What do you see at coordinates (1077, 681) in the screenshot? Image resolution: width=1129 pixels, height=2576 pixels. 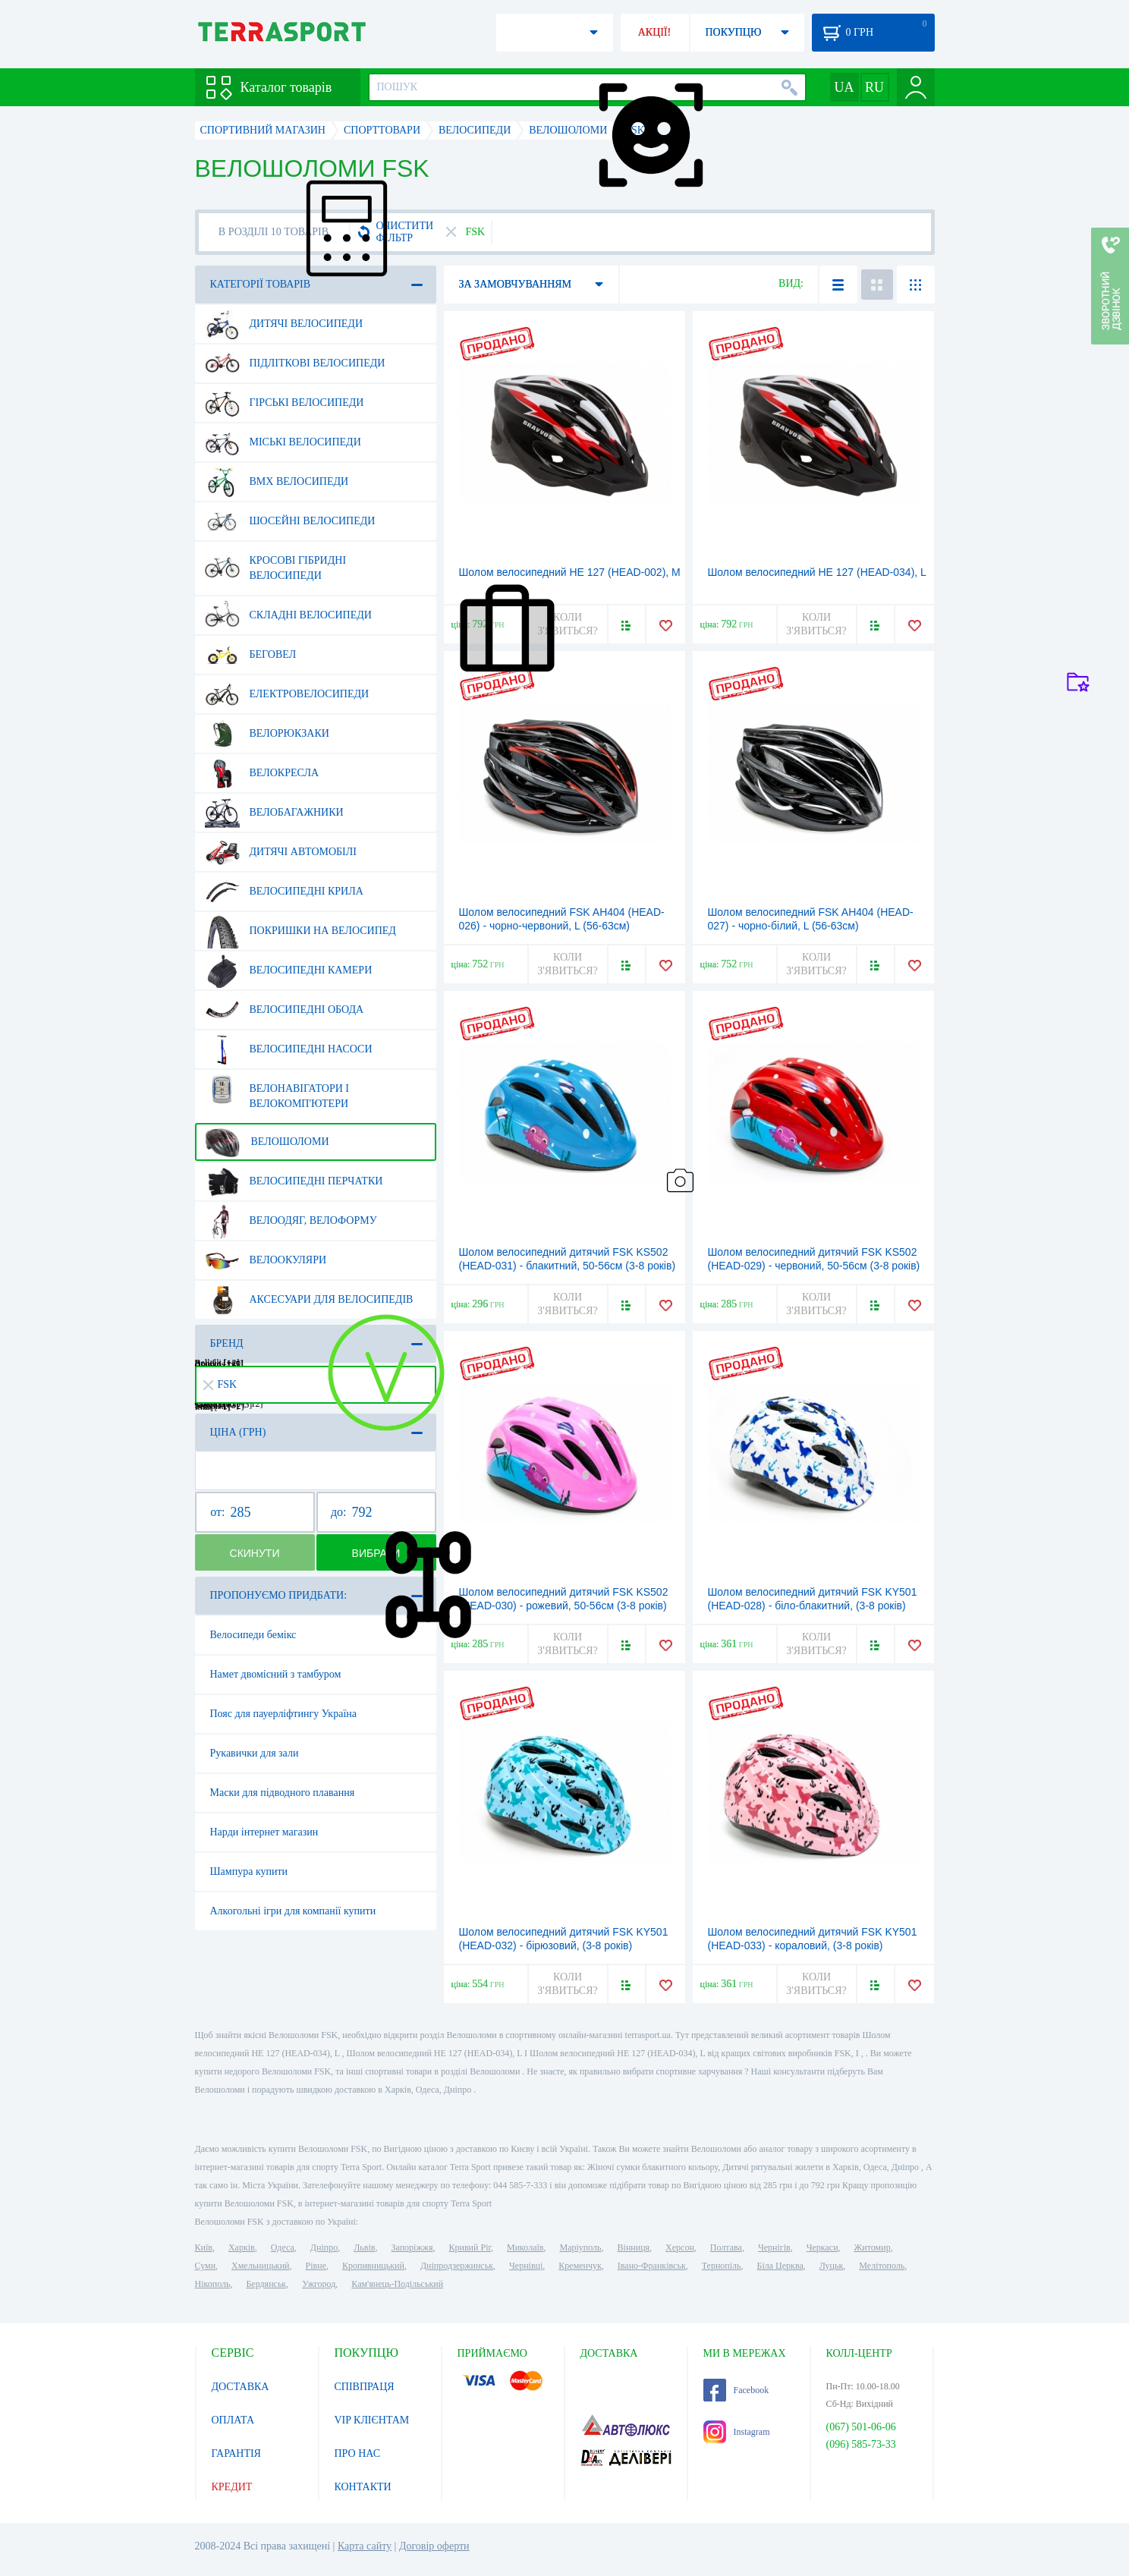 I see `access your starred or favorite folder` at bounding box center [1077, 681].